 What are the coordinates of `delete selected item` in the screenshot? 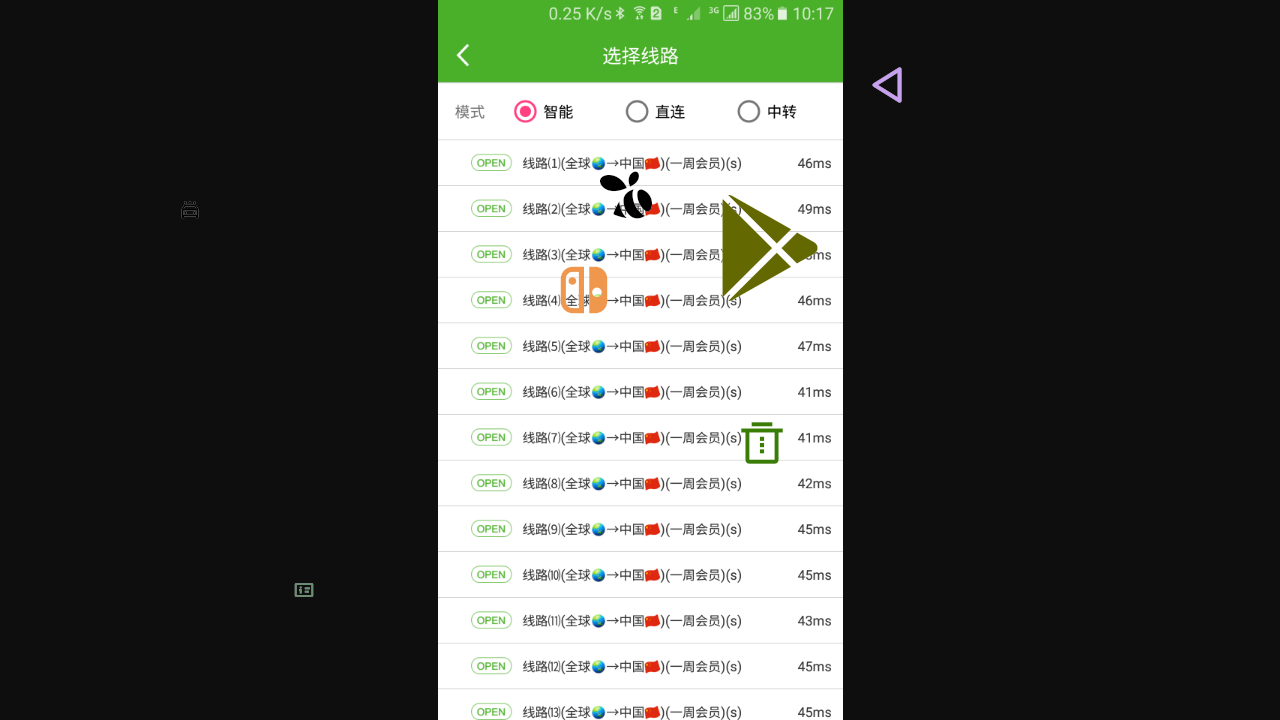 It's located at (762, 443).